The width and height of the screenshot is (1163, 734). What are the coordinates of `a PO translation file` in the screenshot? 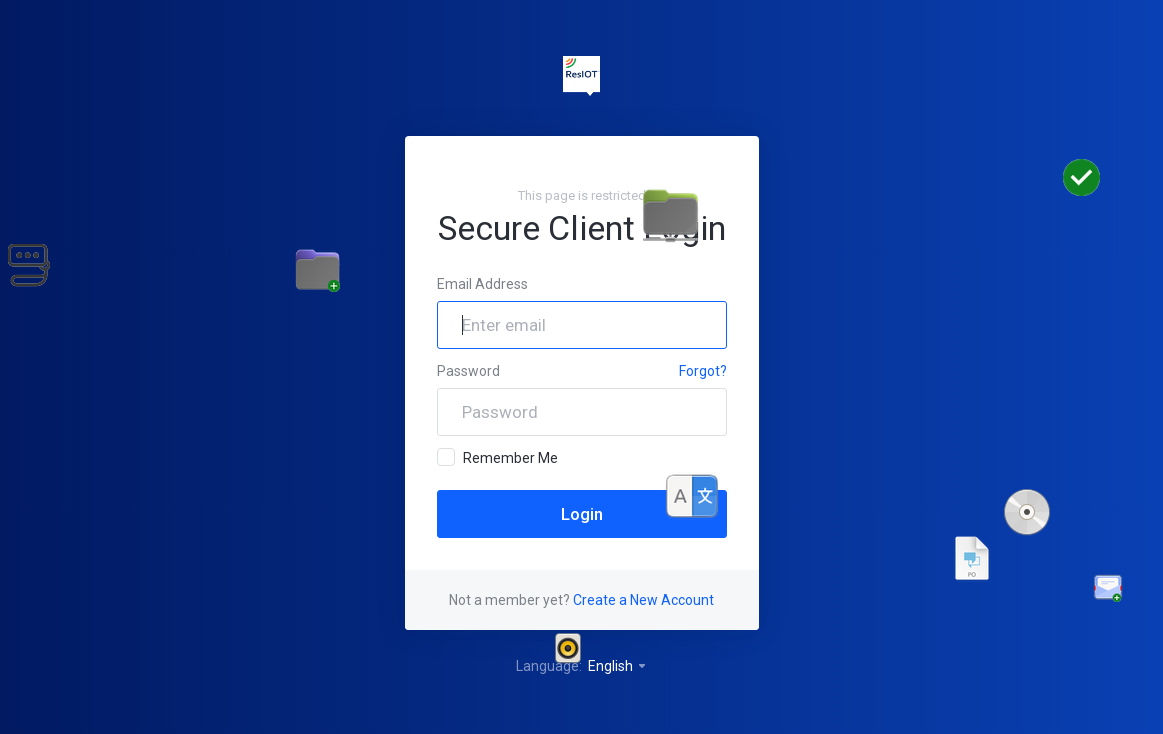 It's located at (972, 559).